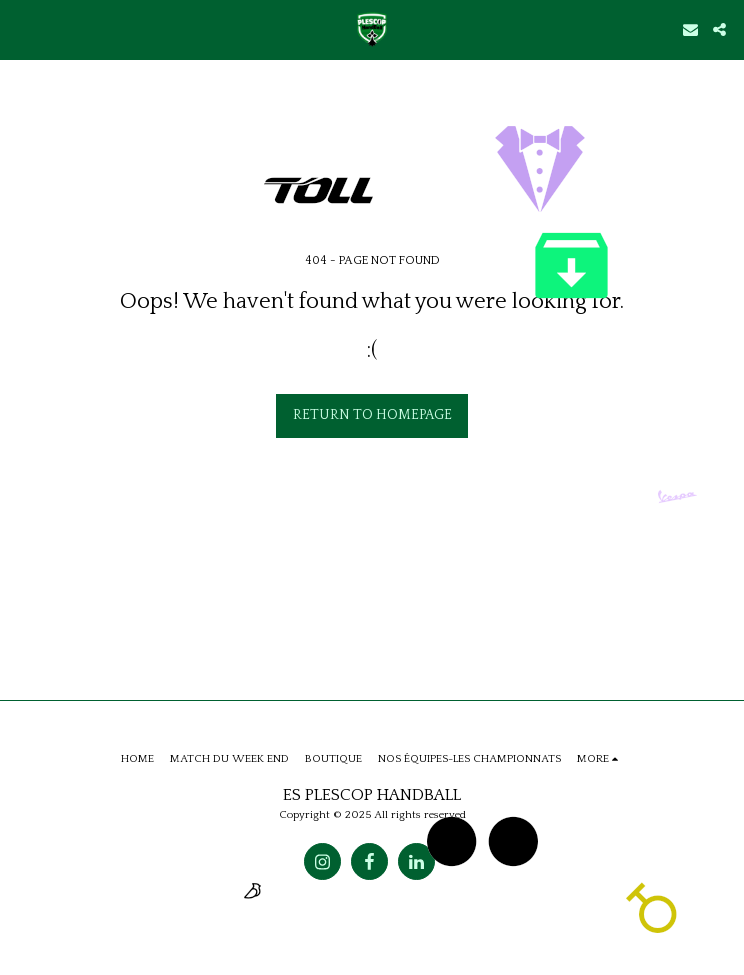 The width and height of the screenshot is (744, 975). Describe the element at coordinates (540, 169) in the screenshot. I see `stylelint CSS linting tool logo` at that location.